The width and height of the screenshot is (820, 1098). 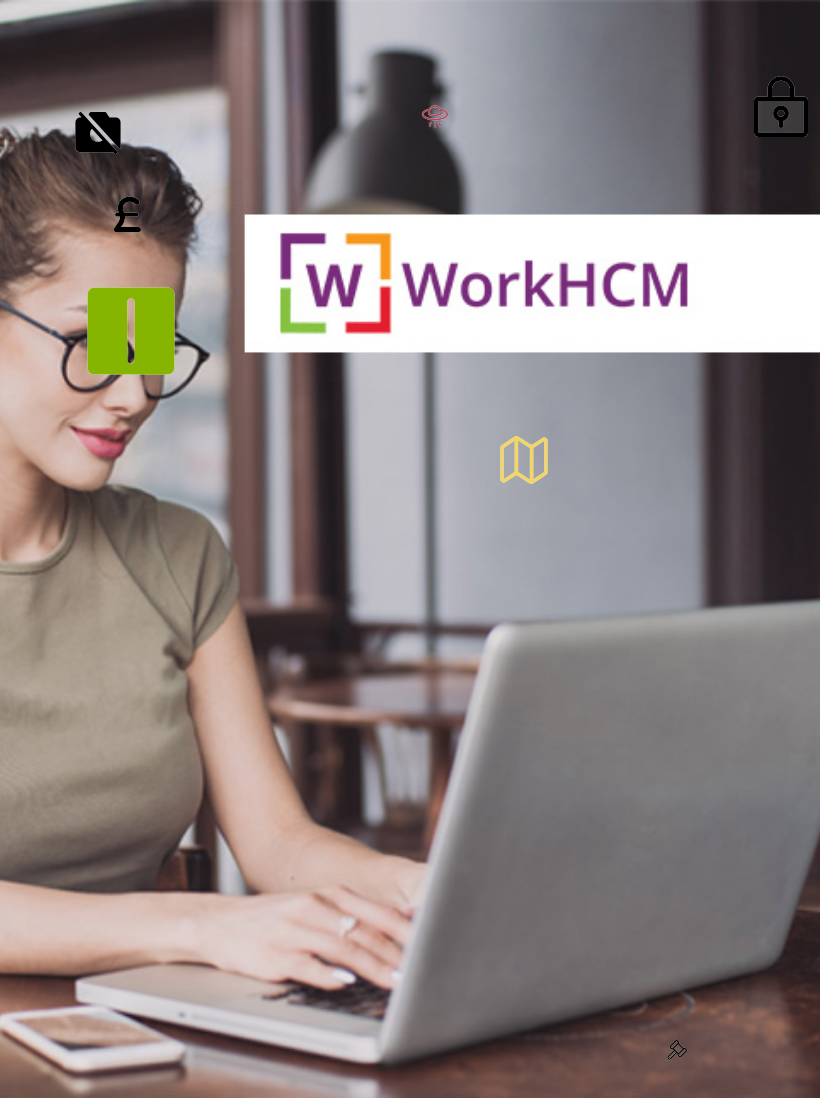 What do you see at coordinates (98, 133) in the screenshot?
I see `camera is disabled or turned off` at bounding box center [98, 133].